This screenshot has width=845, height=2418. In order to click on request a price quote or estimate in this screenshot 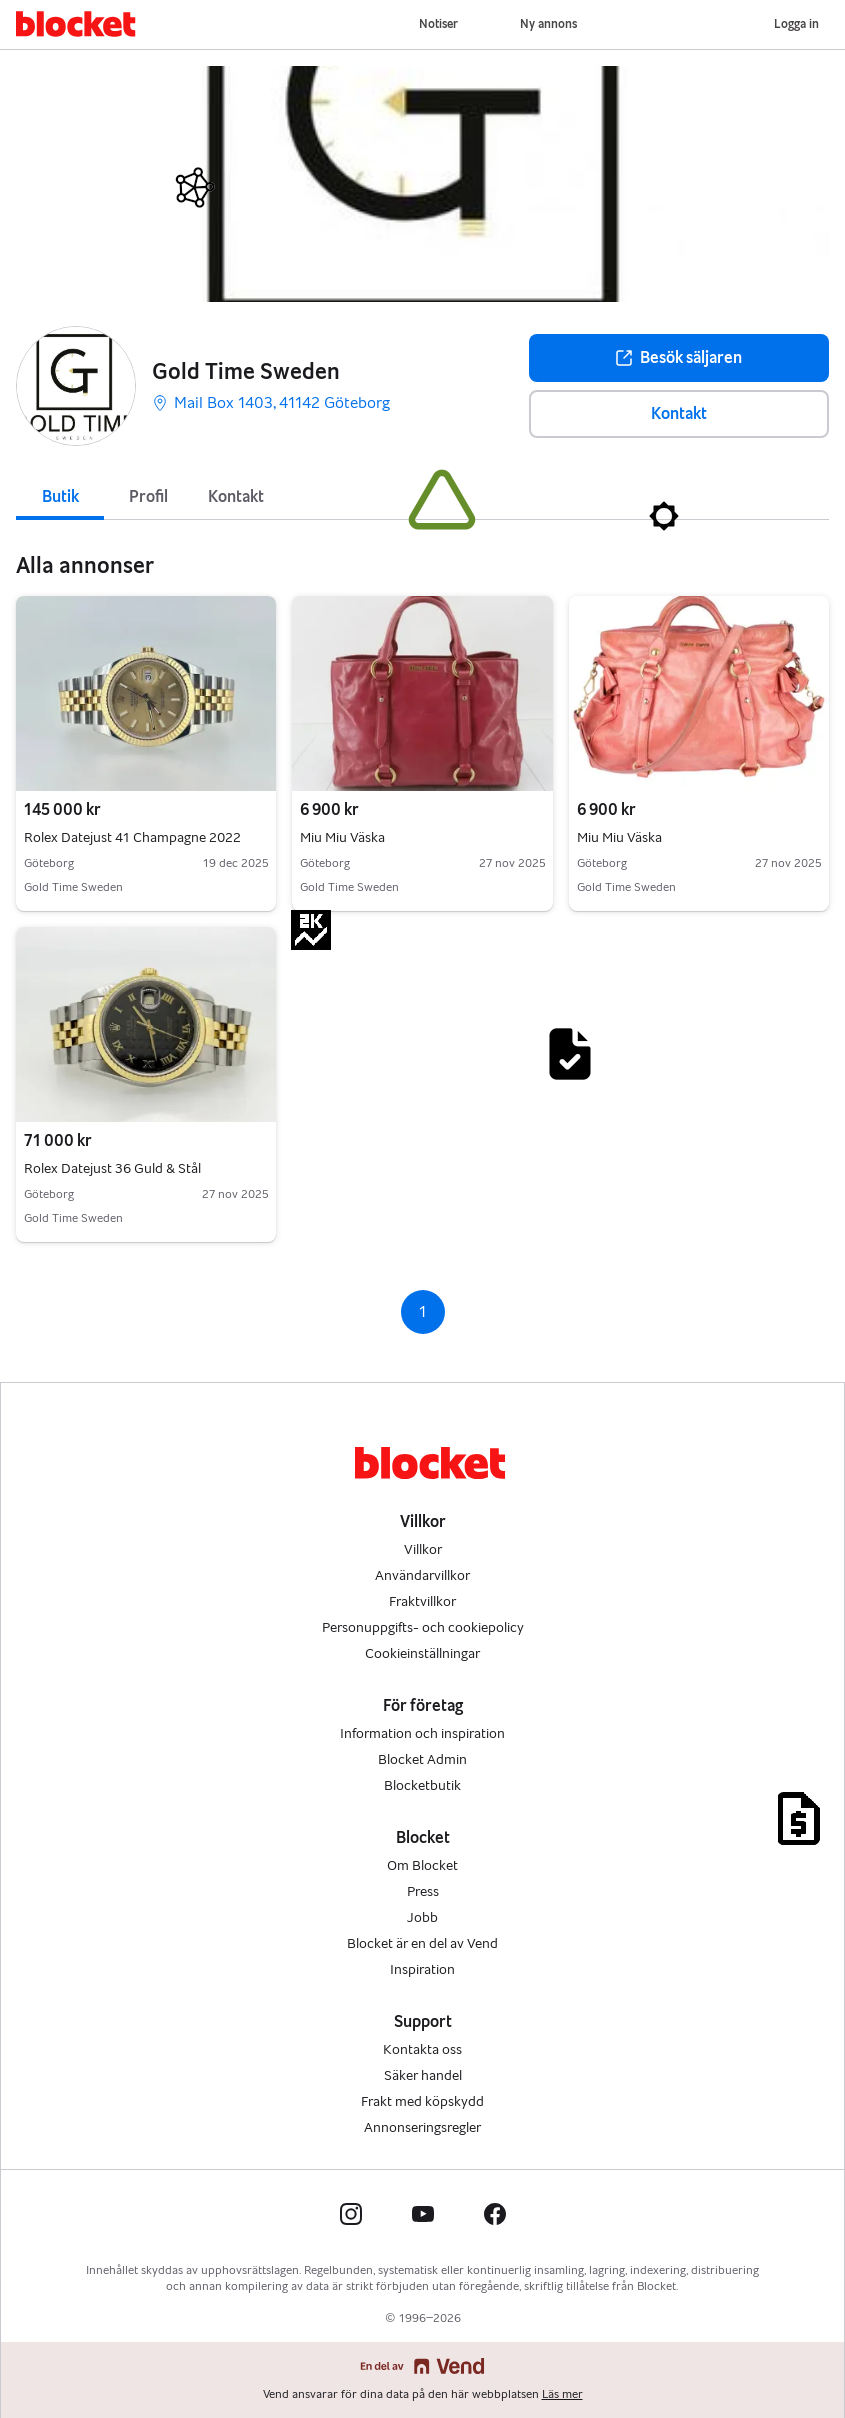, I will do `click(798, 1818)`.